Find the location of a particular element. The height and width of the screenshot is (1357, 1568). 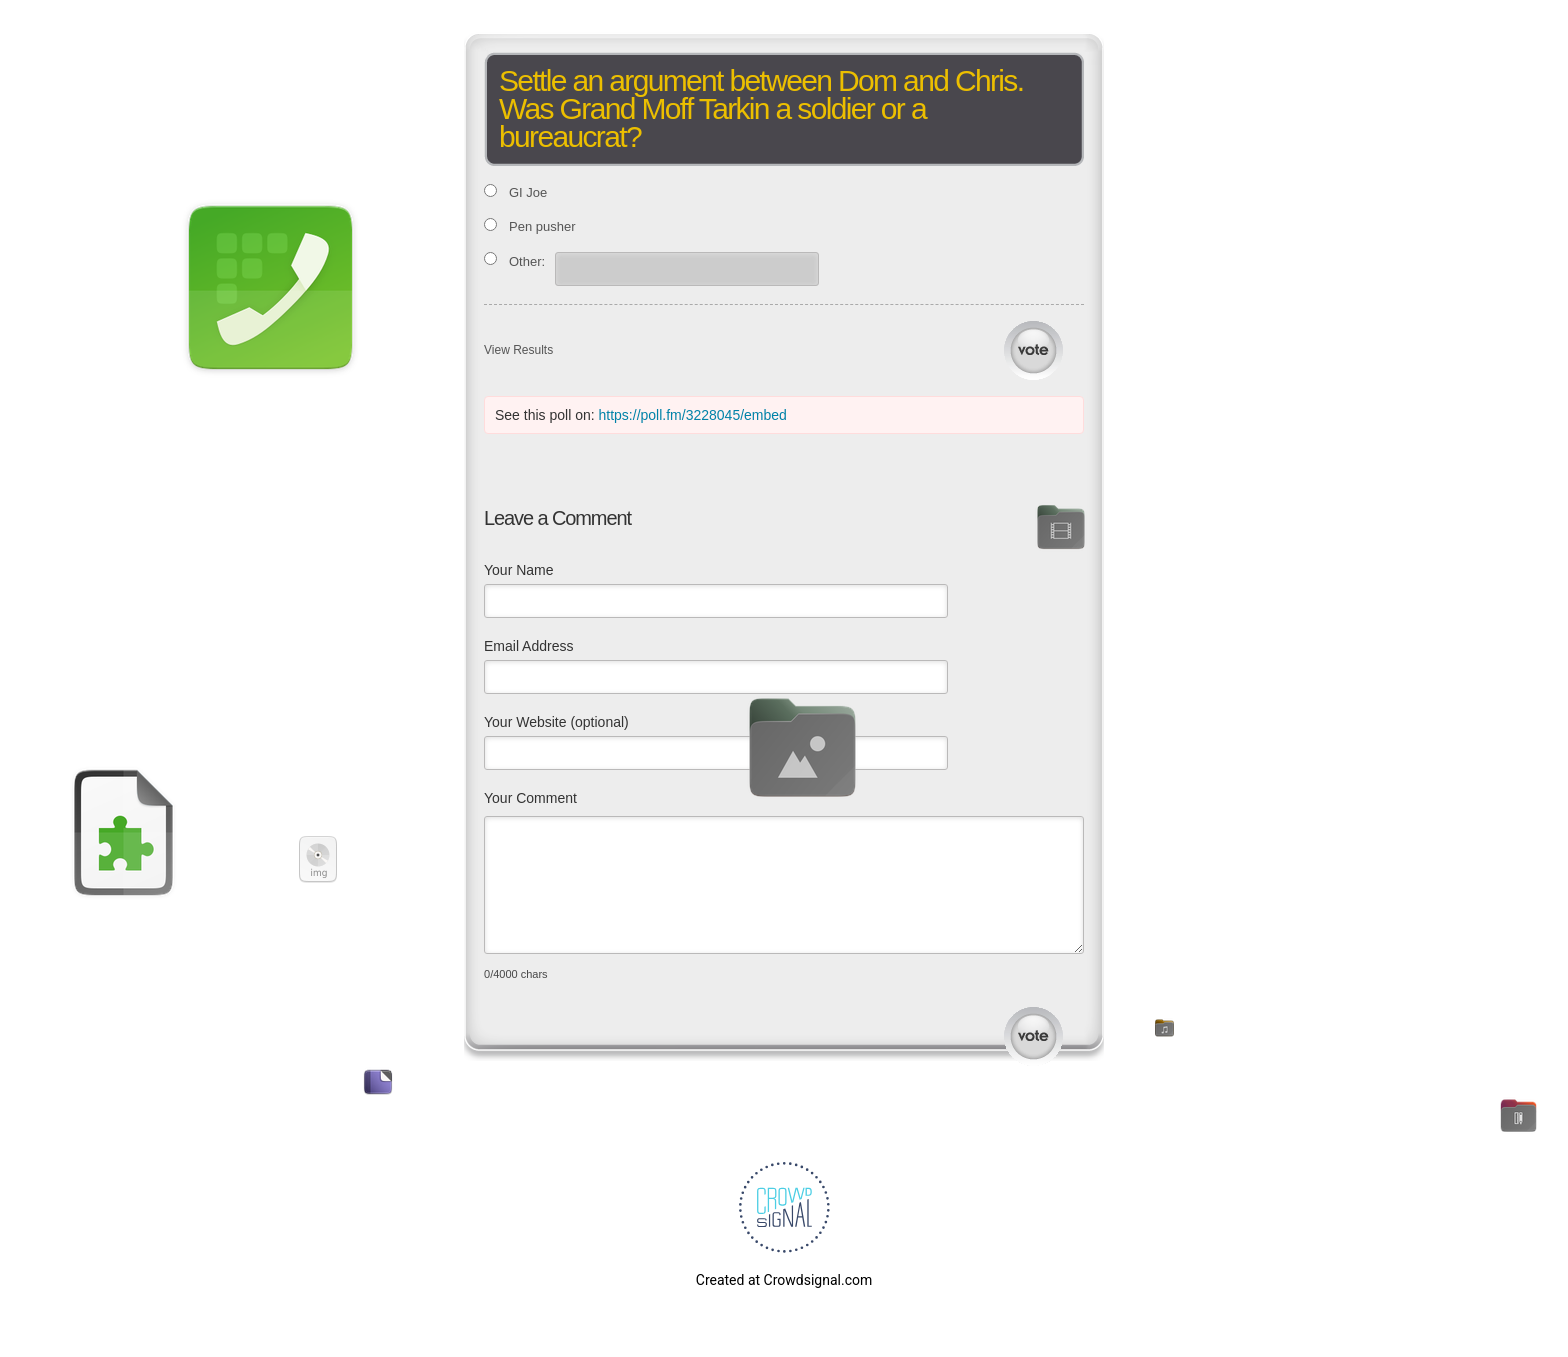

open your videos folder is located at coordinates (1061, 527).